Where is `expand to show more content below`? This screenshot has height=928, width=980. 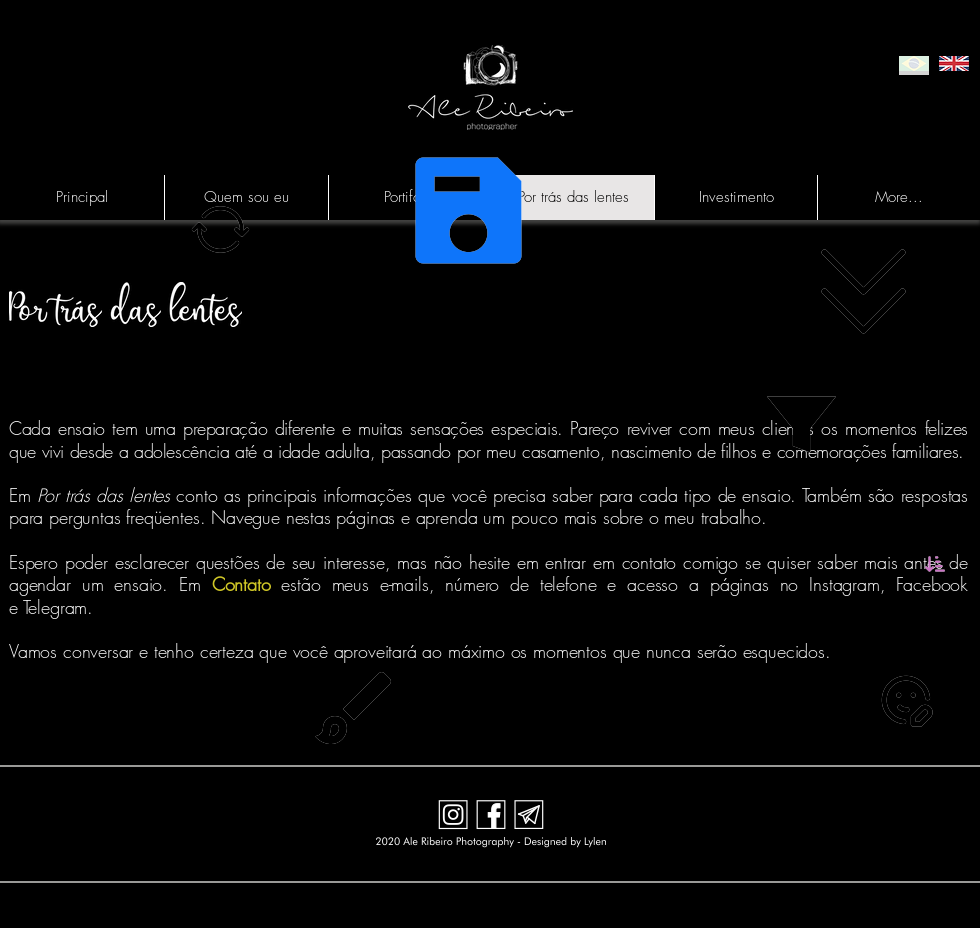
expand to show more content below is located at coordinates (863, 287).